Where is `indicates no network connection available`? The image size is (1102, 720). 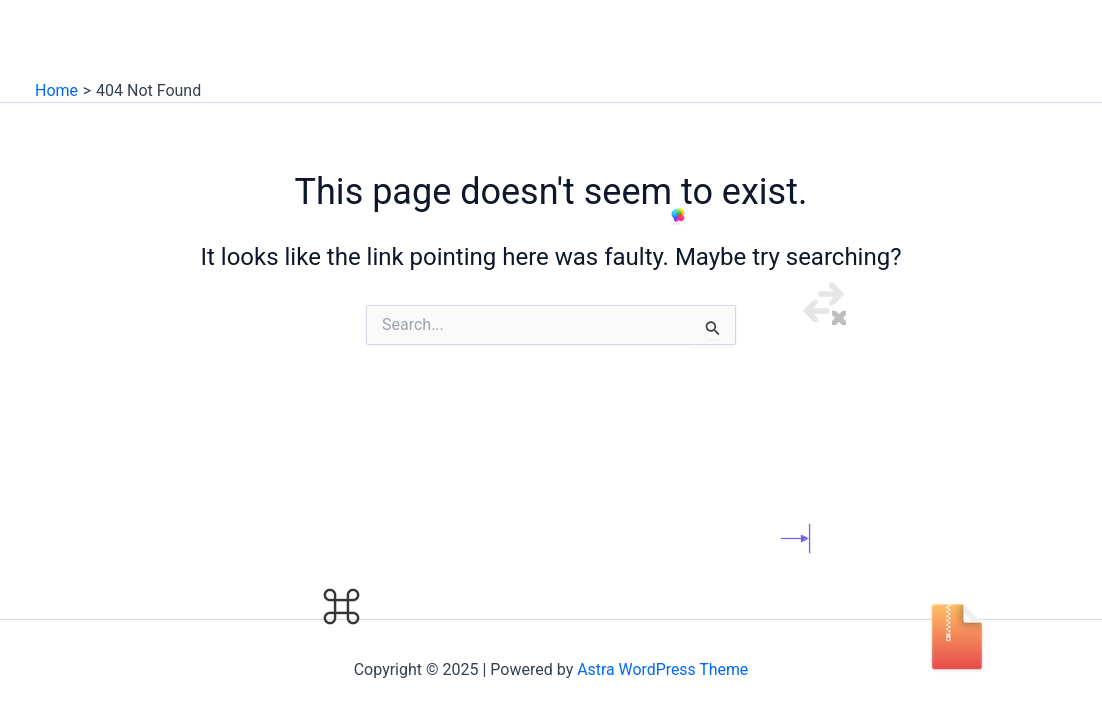
indicates no network connection available is located at coordinates (823, 302).